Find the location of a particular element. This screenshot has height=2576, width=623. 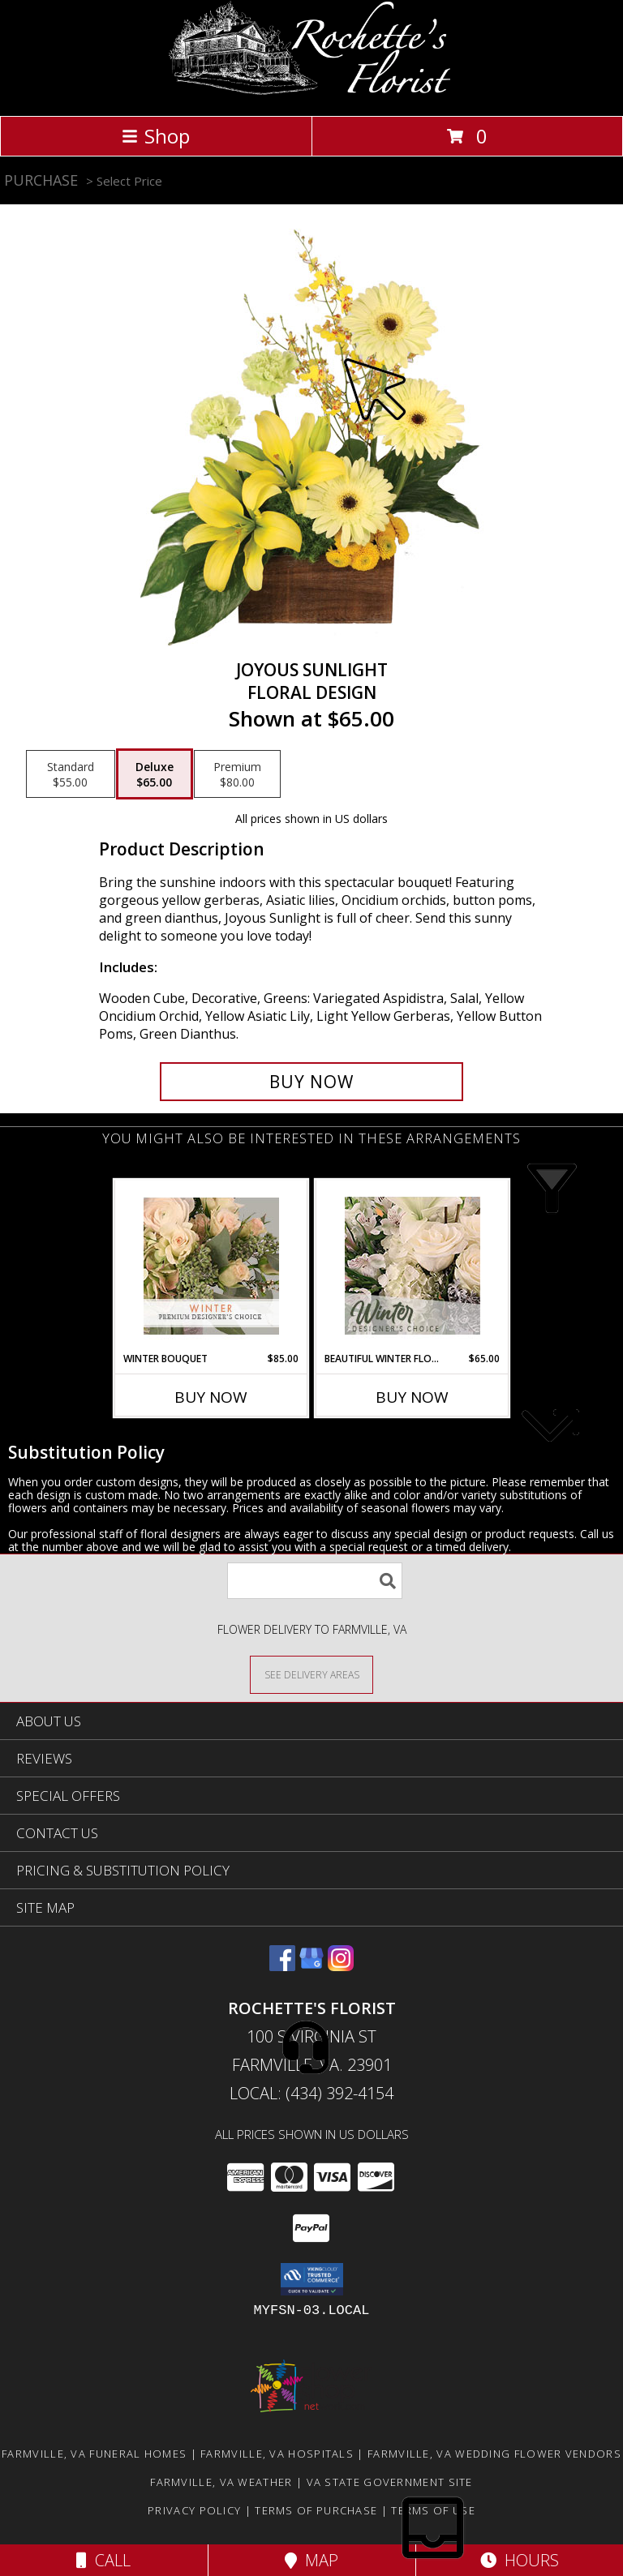

mouse cursor indicator is located at coordinates (375, 389).